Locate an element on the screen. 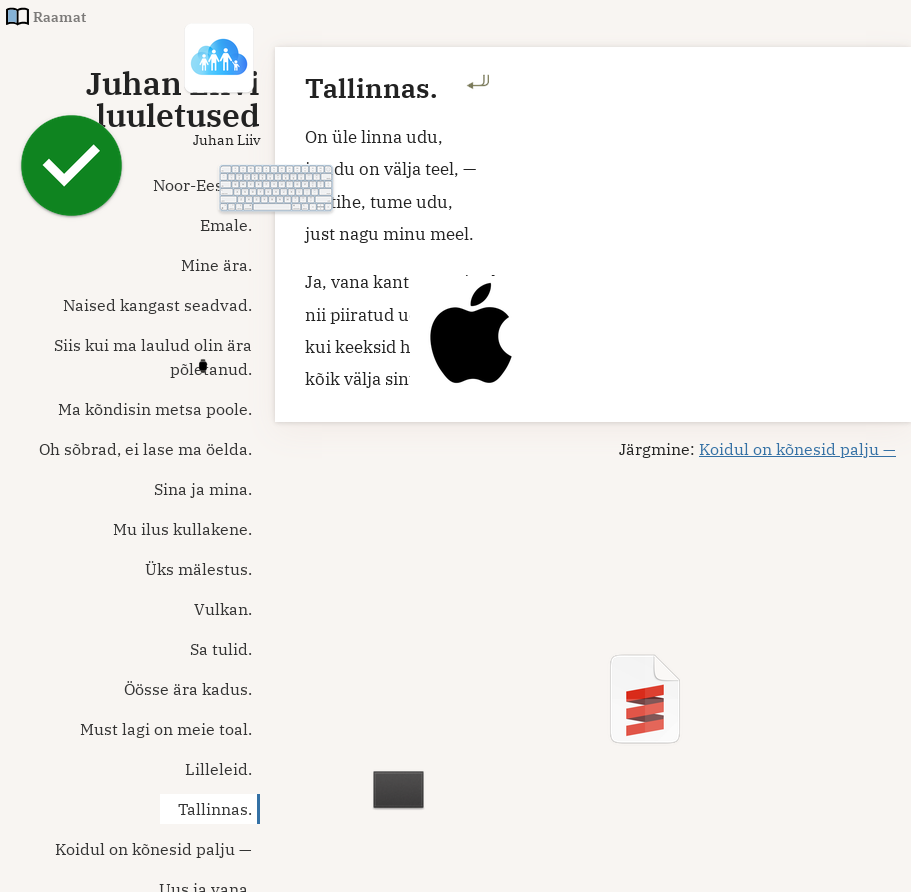 This screenshot has height=892, width=911. access family sharing settings is located at coordinates (219, 58).